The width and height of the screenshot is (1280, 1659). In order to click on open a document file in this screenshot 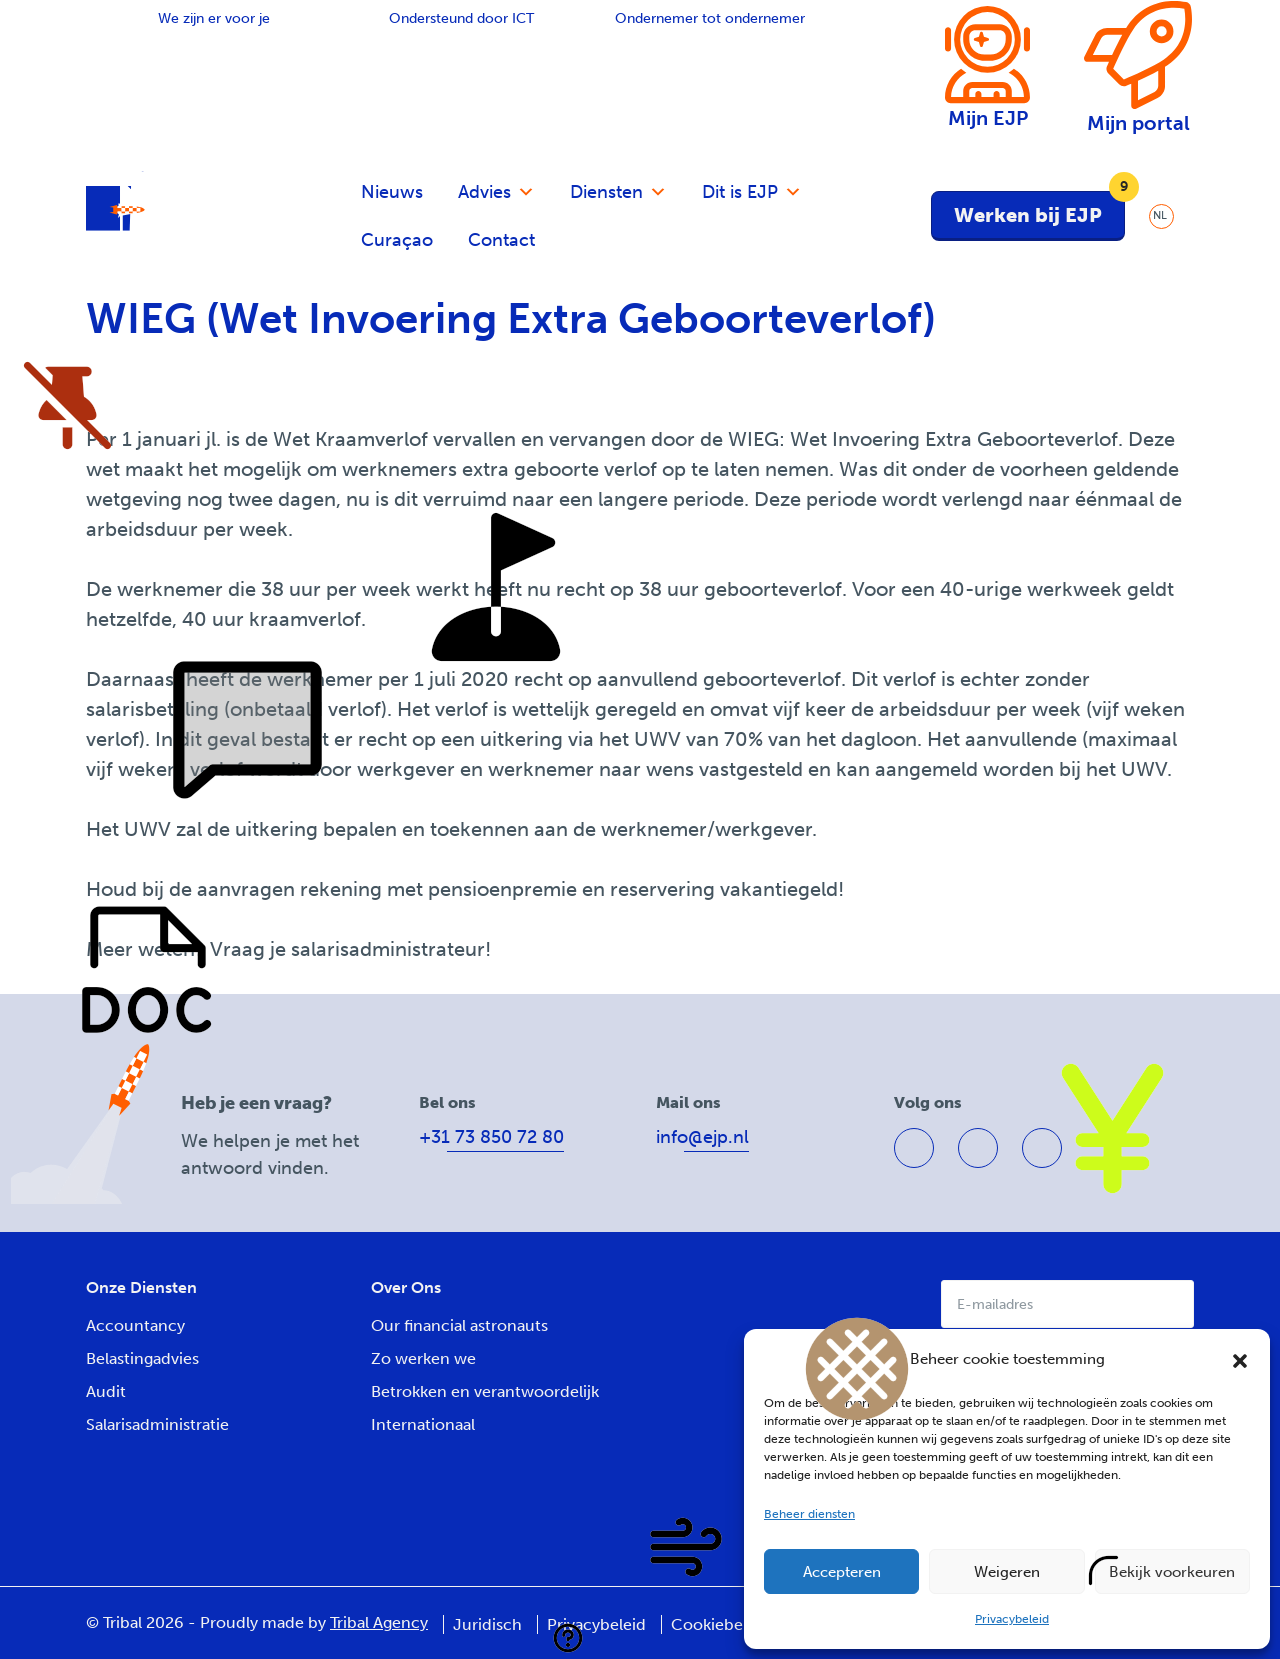, I will do `click(148, 975)`.